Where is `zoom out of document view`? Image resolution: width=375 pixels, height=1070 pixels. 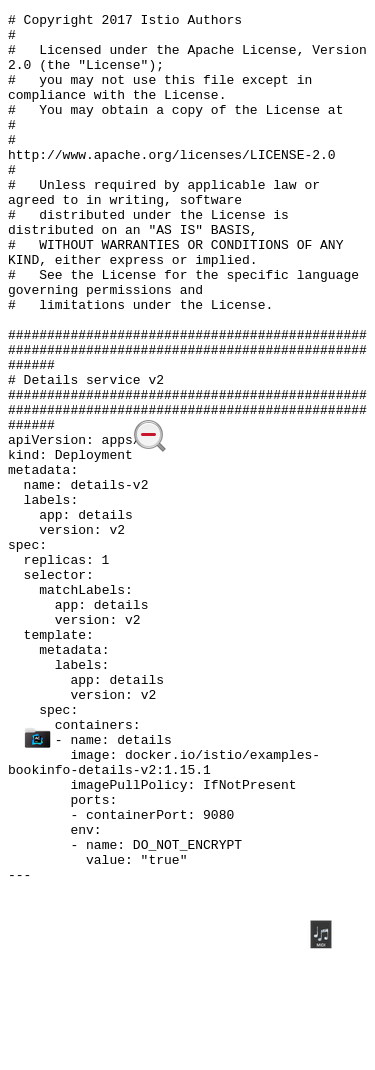 zoom out of document view is located at coordinates (150, 436).